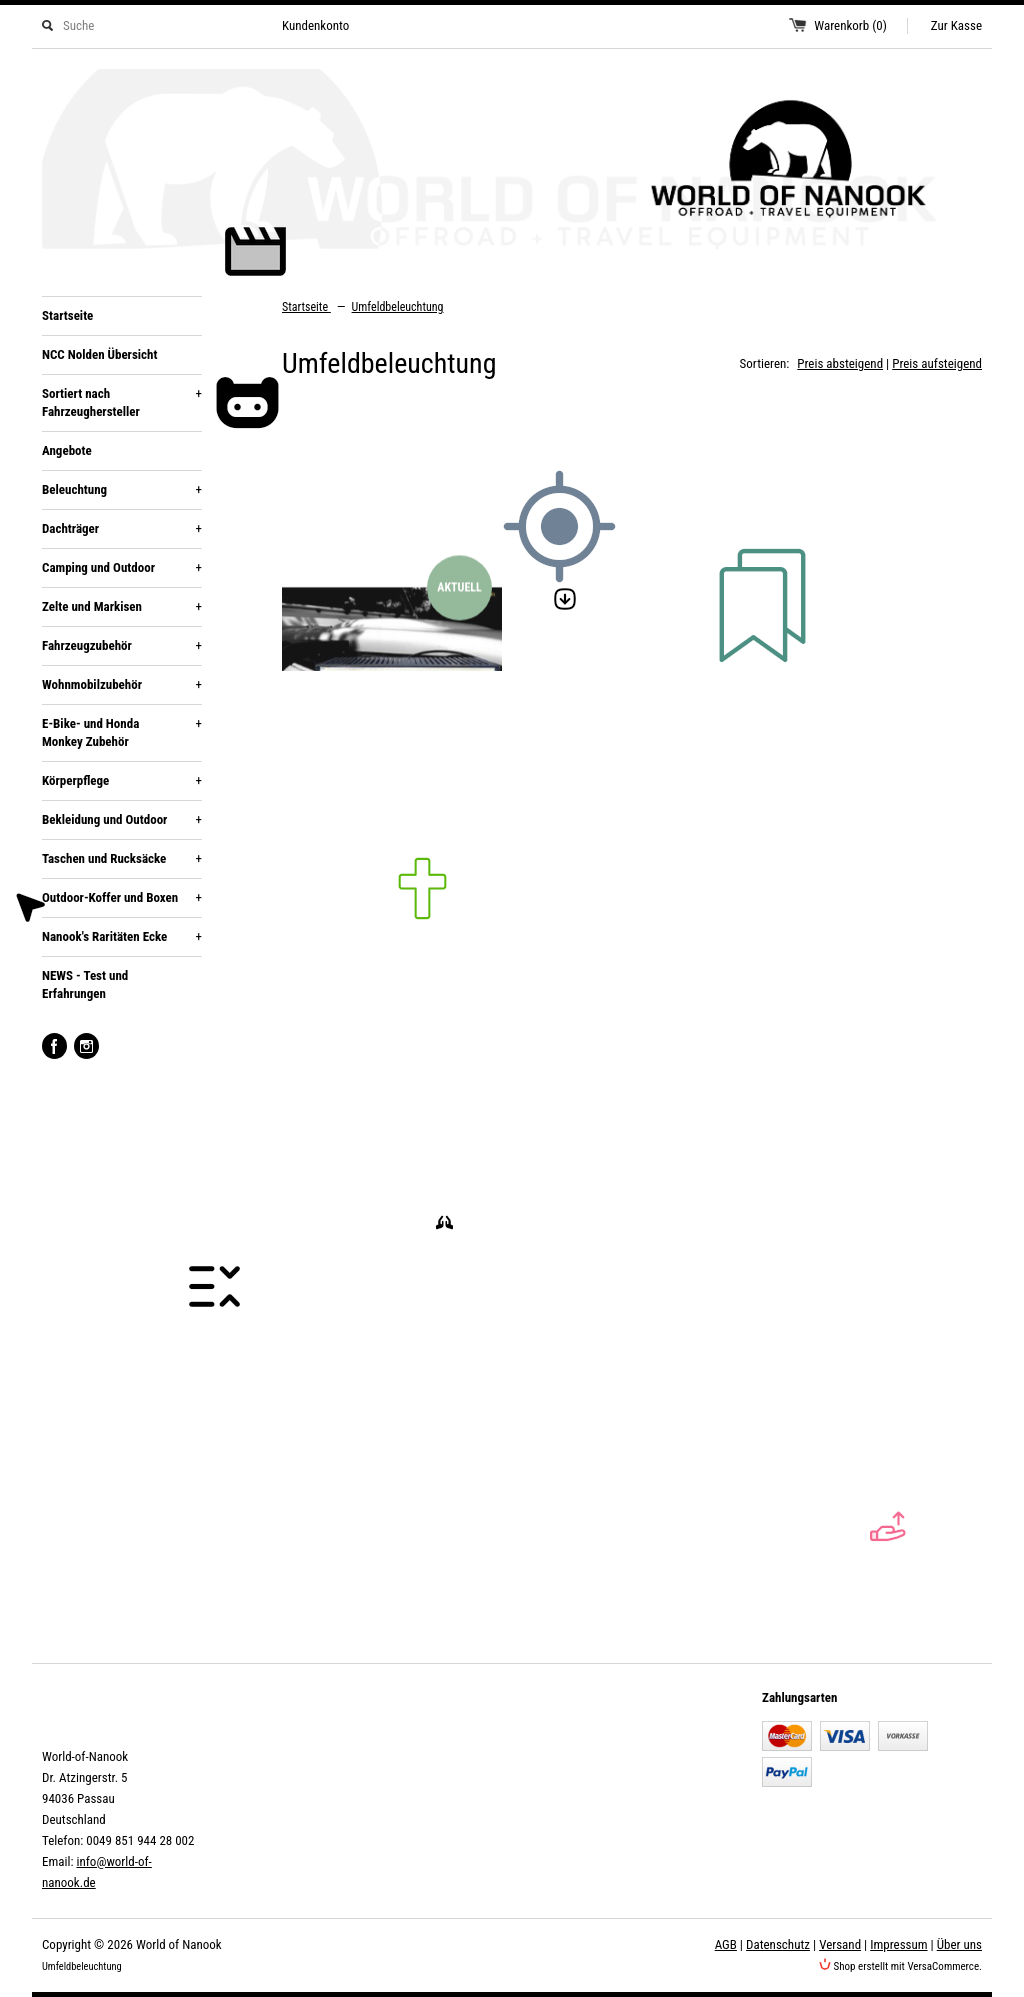  Describe the element at coordinates (762, 605) in the screenshot. I see `view your saved bookmarks` at that location.